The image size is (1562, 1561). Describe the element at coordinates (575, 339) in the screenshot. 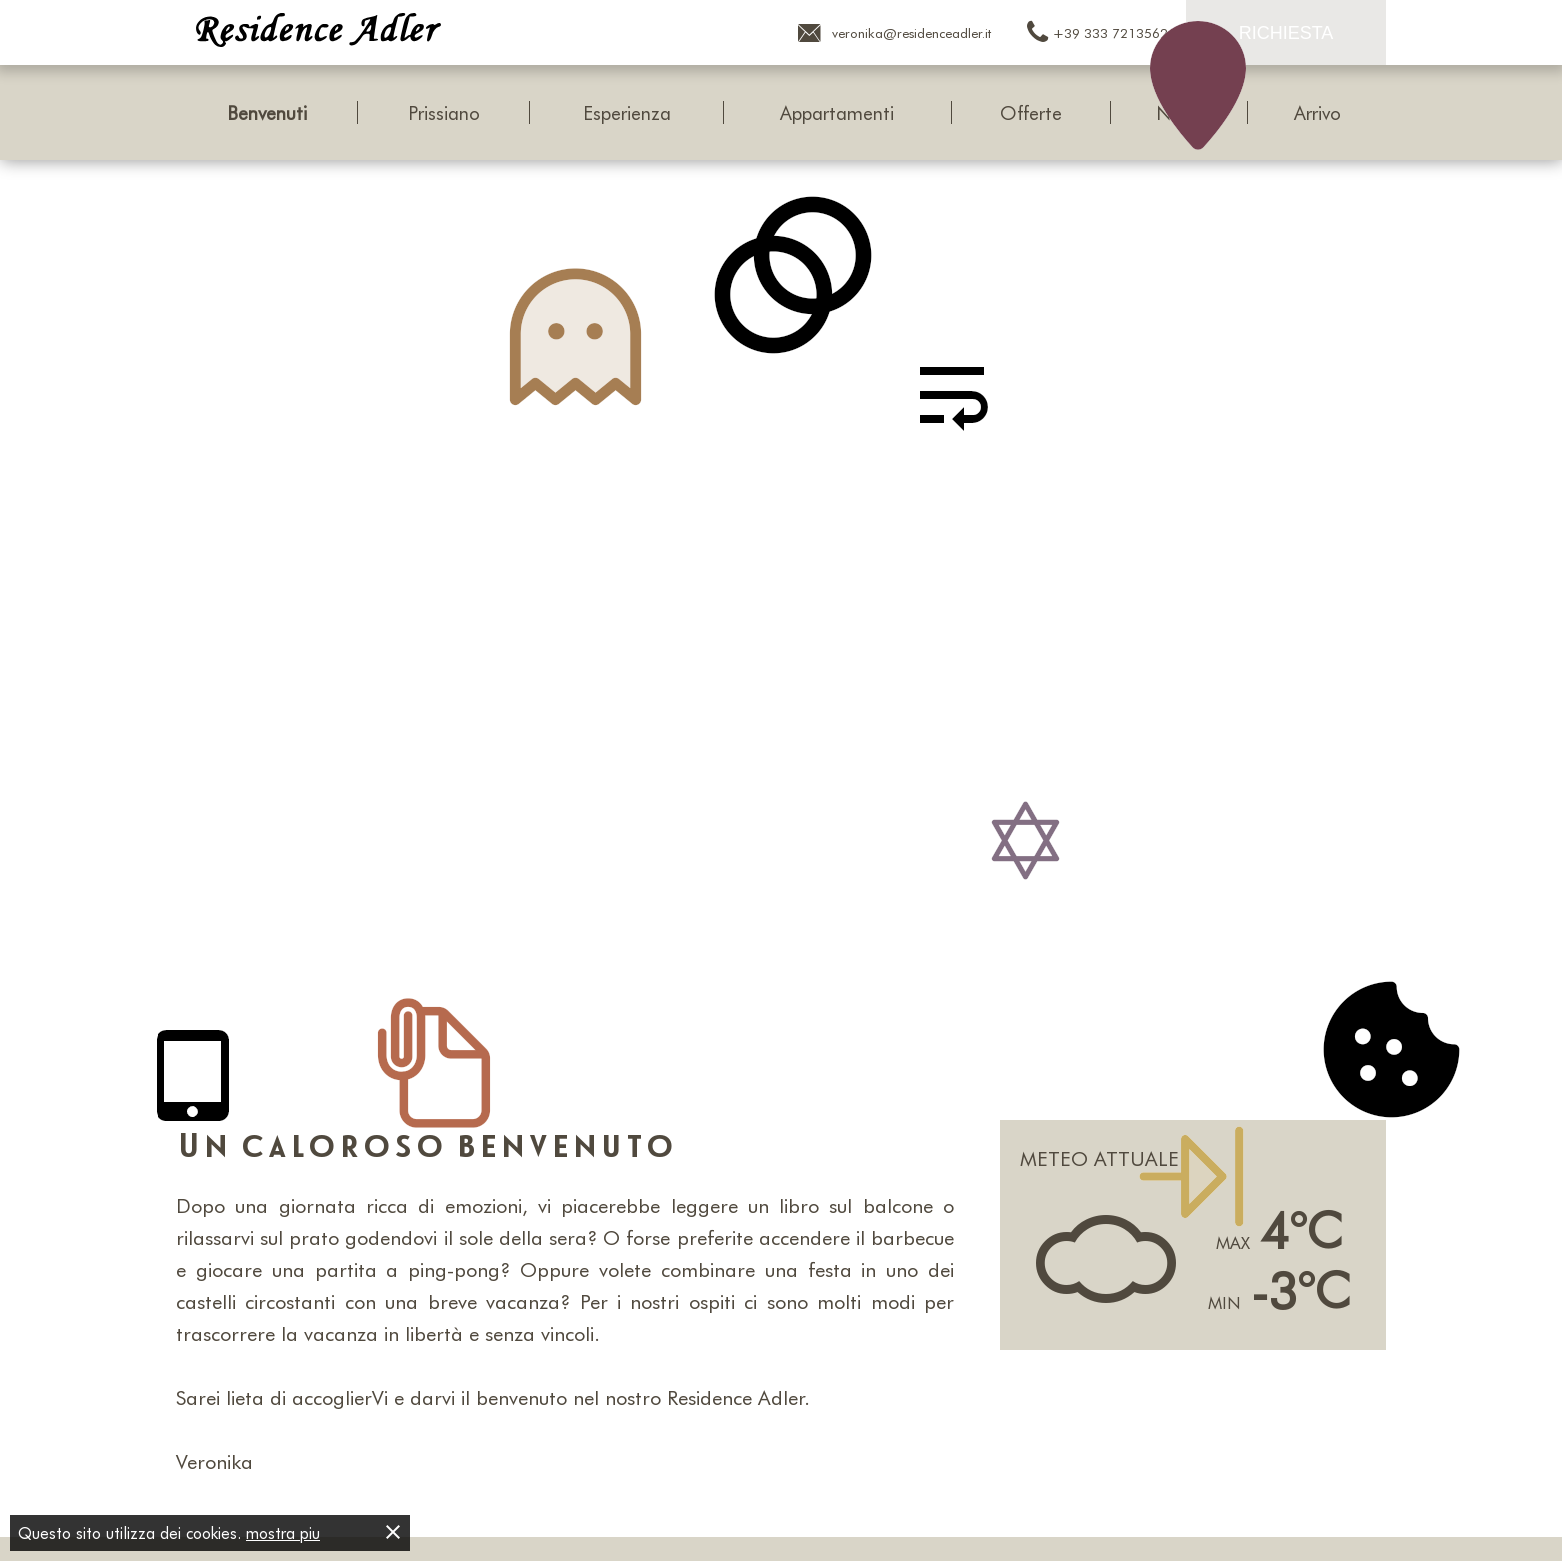

I see `toggle ghost mode or invisible status` at that location.